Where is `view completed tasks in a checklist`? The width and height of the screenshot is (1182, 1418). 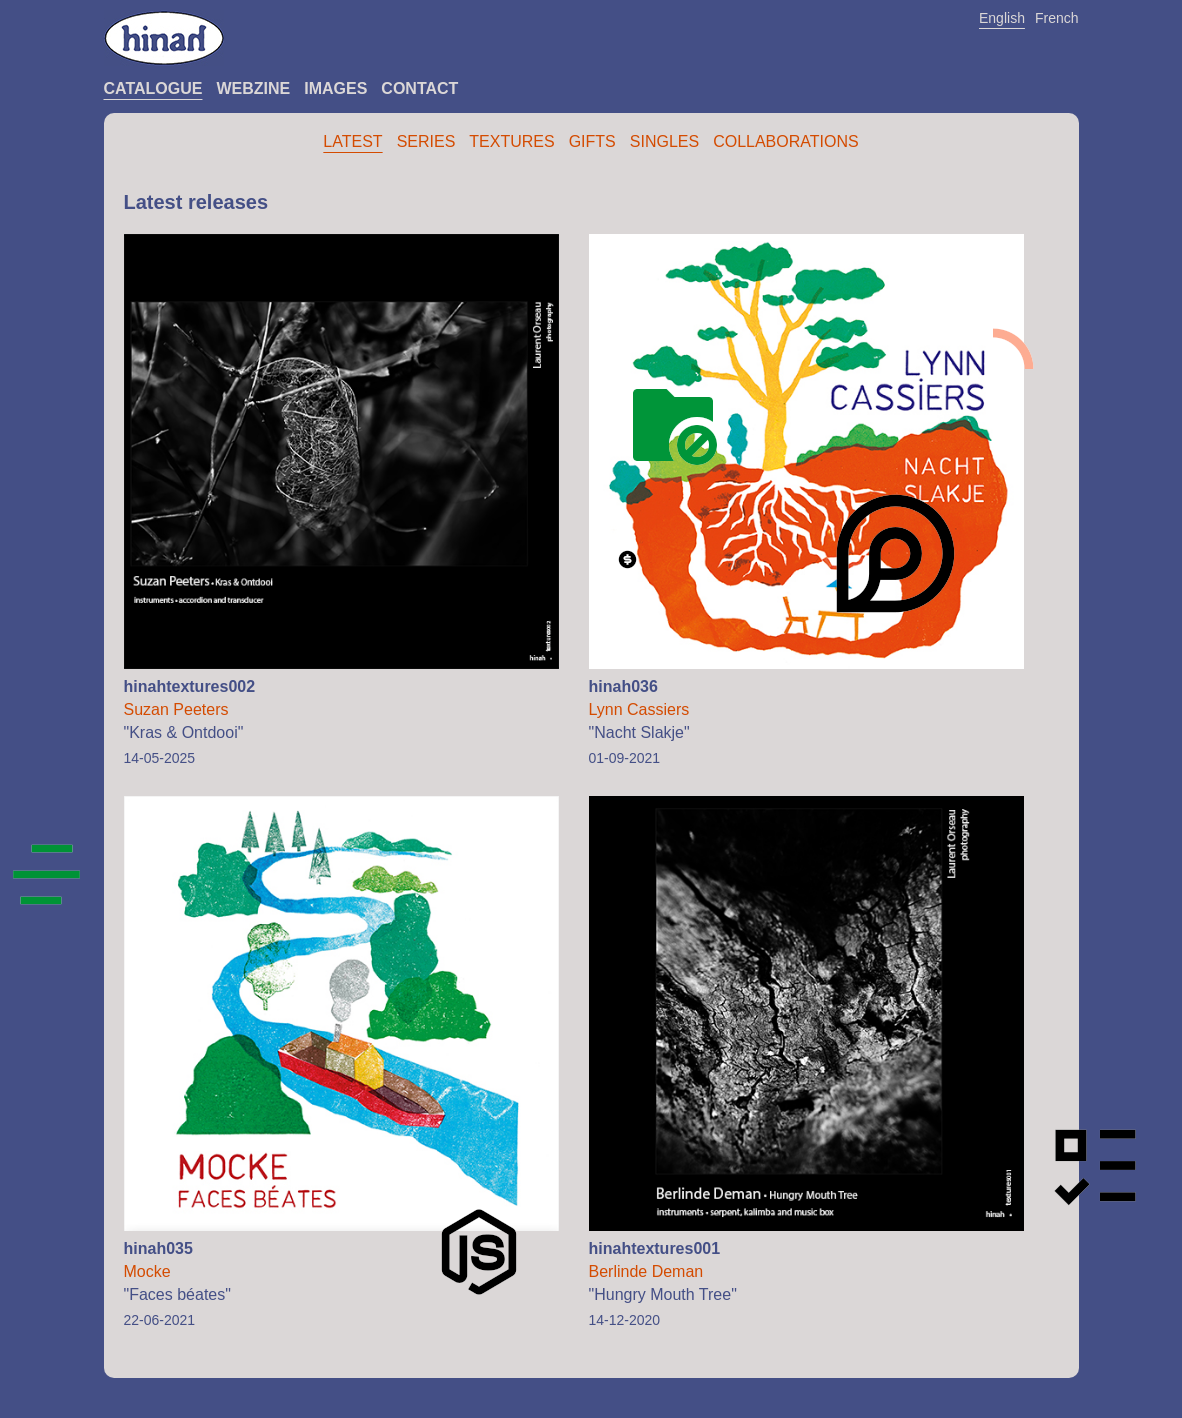
view completed tasks in a checklist is located at coordinates (1095, 1165).